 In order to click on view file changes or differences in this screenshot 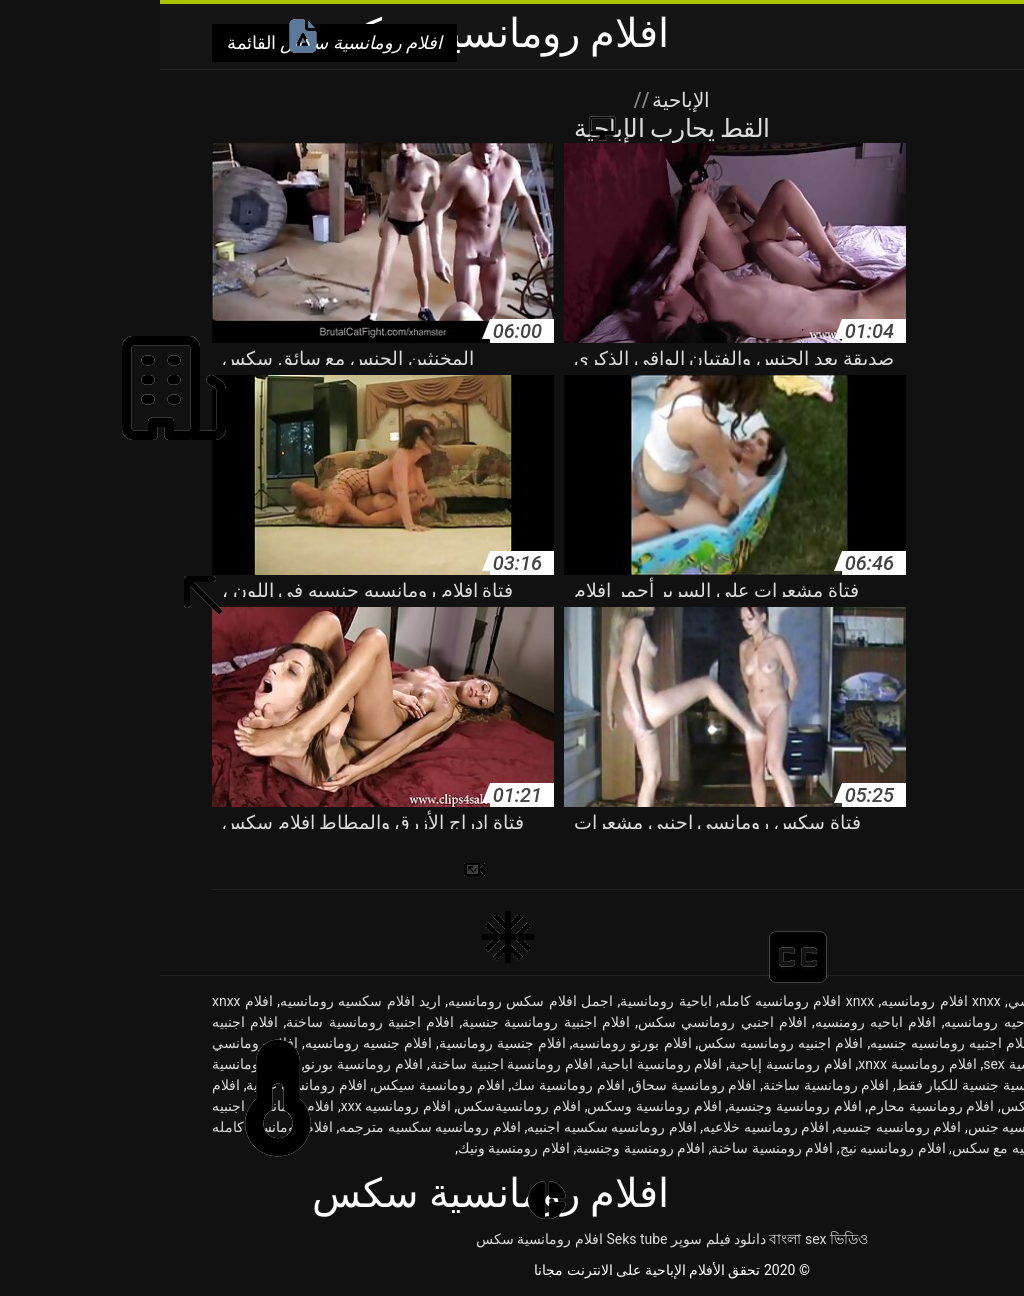, I will do `click(303, 36)`.